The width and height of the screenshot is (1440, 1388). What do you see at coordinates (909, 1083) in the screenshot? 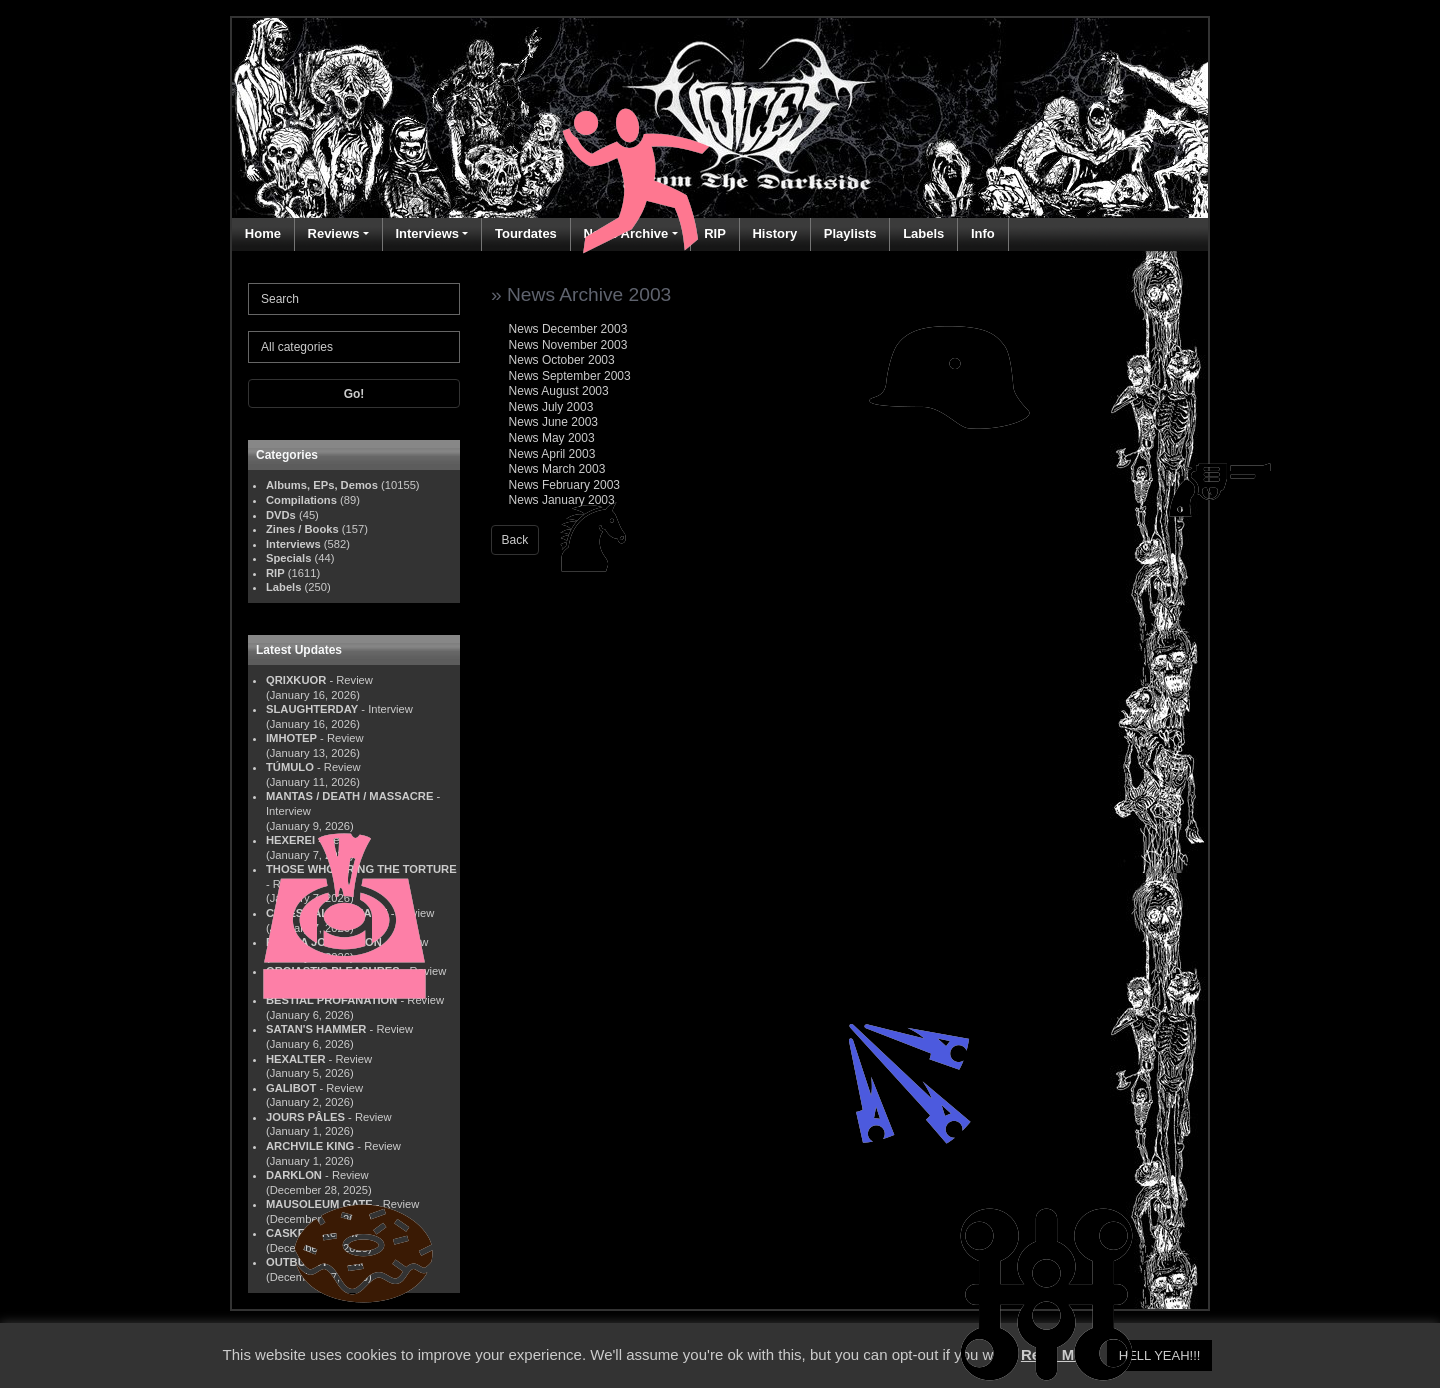
I see `activate multi-shot or spread attack ability` at bounding box center [909, 1083].